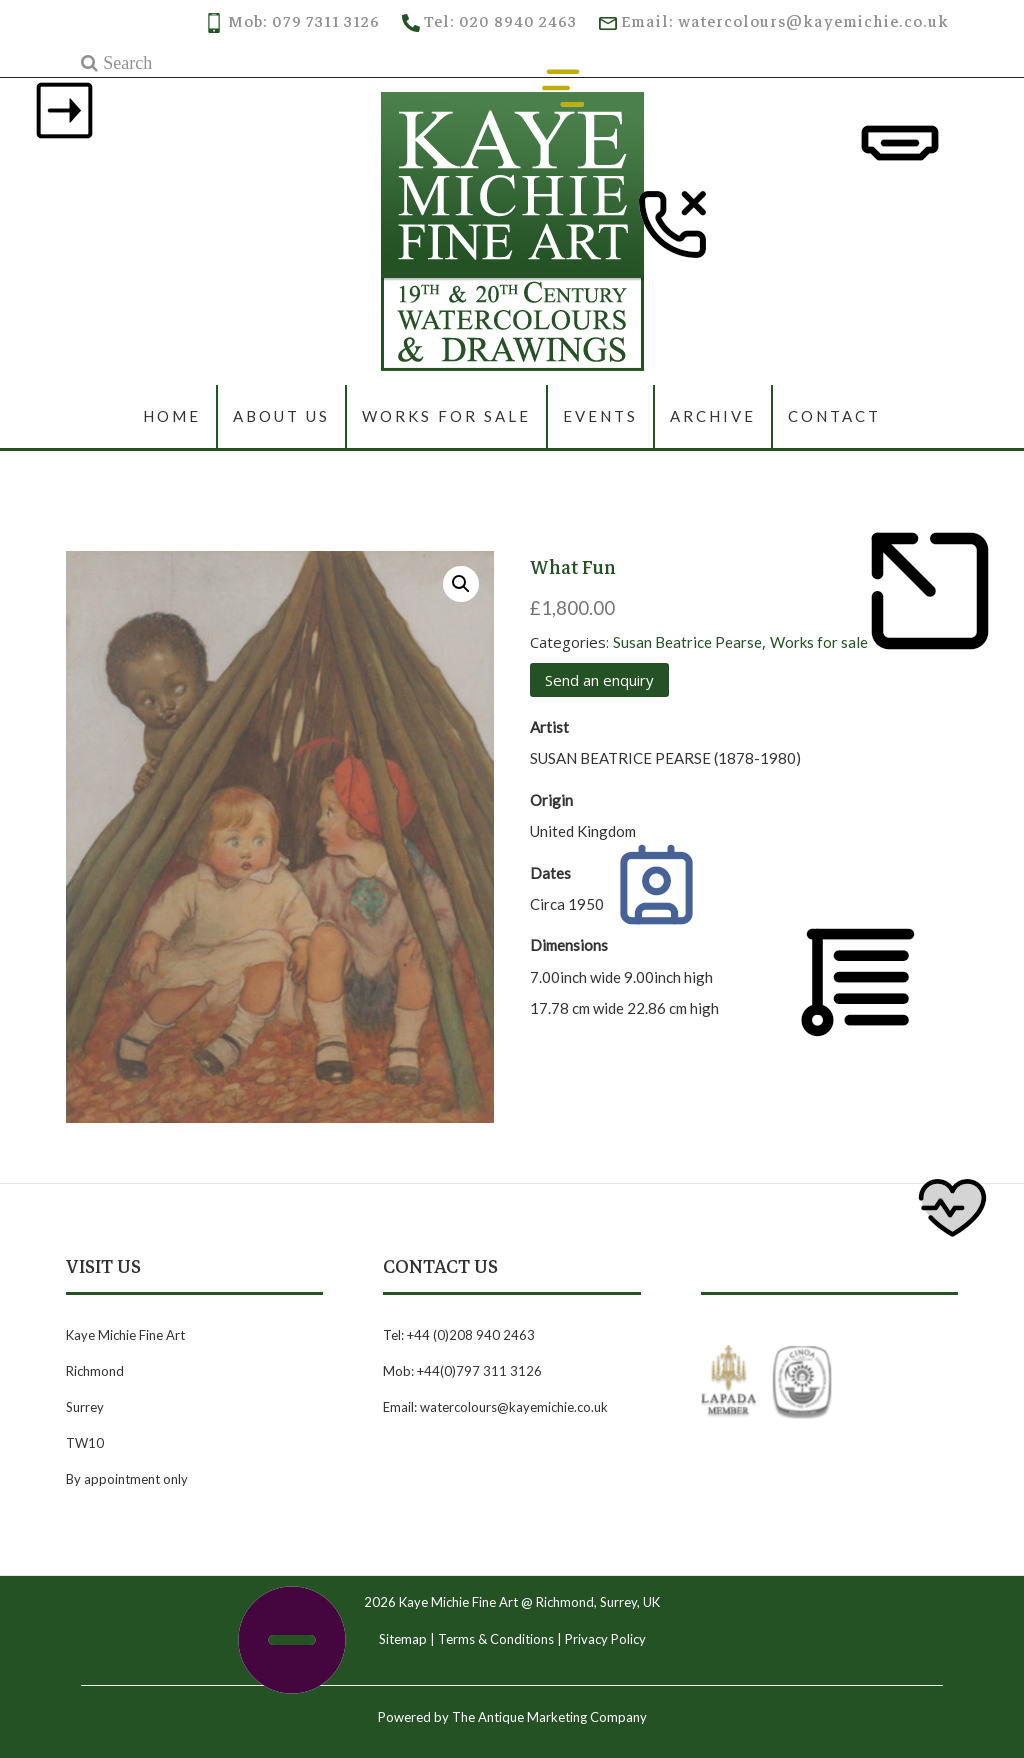  Describe the element at coordinates (900, 143) in the screenshot. I see `hdmi port connection status` at that location.